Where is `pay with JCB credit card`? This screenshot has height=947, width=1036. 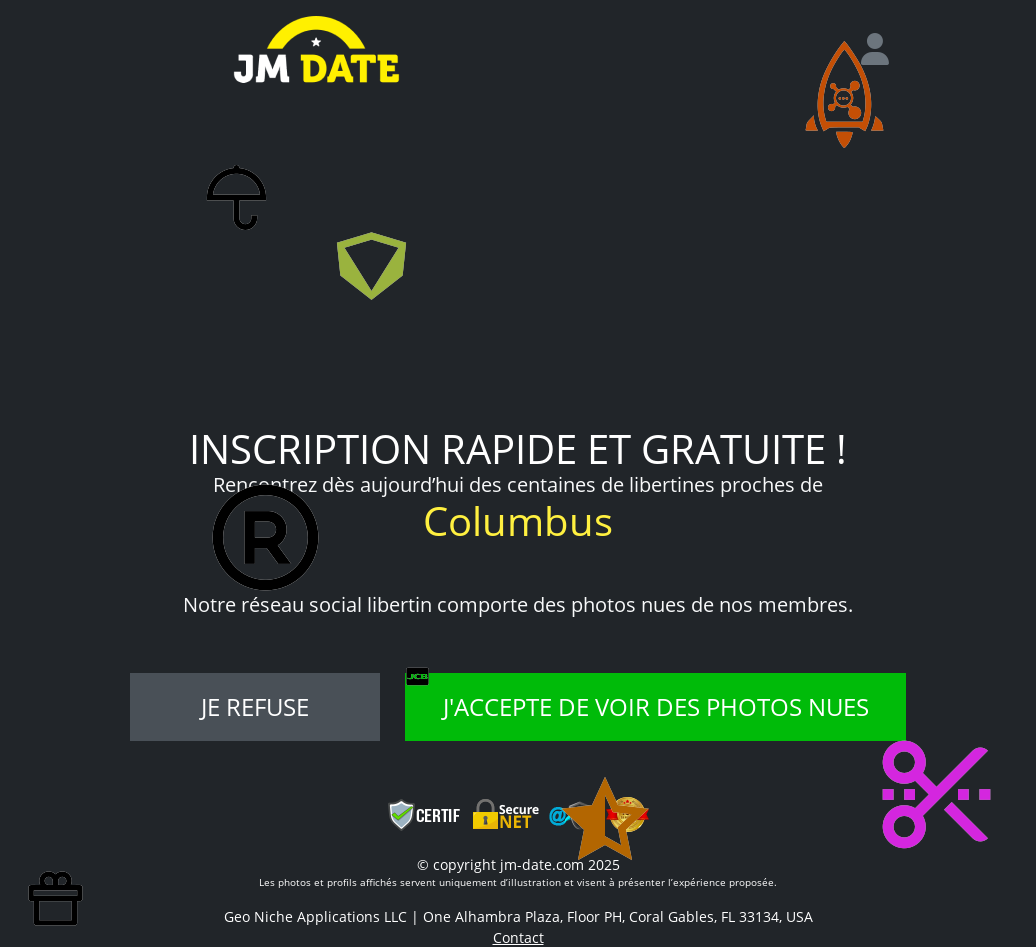
pay with JCB credit card is located at coordinates (417, 676).